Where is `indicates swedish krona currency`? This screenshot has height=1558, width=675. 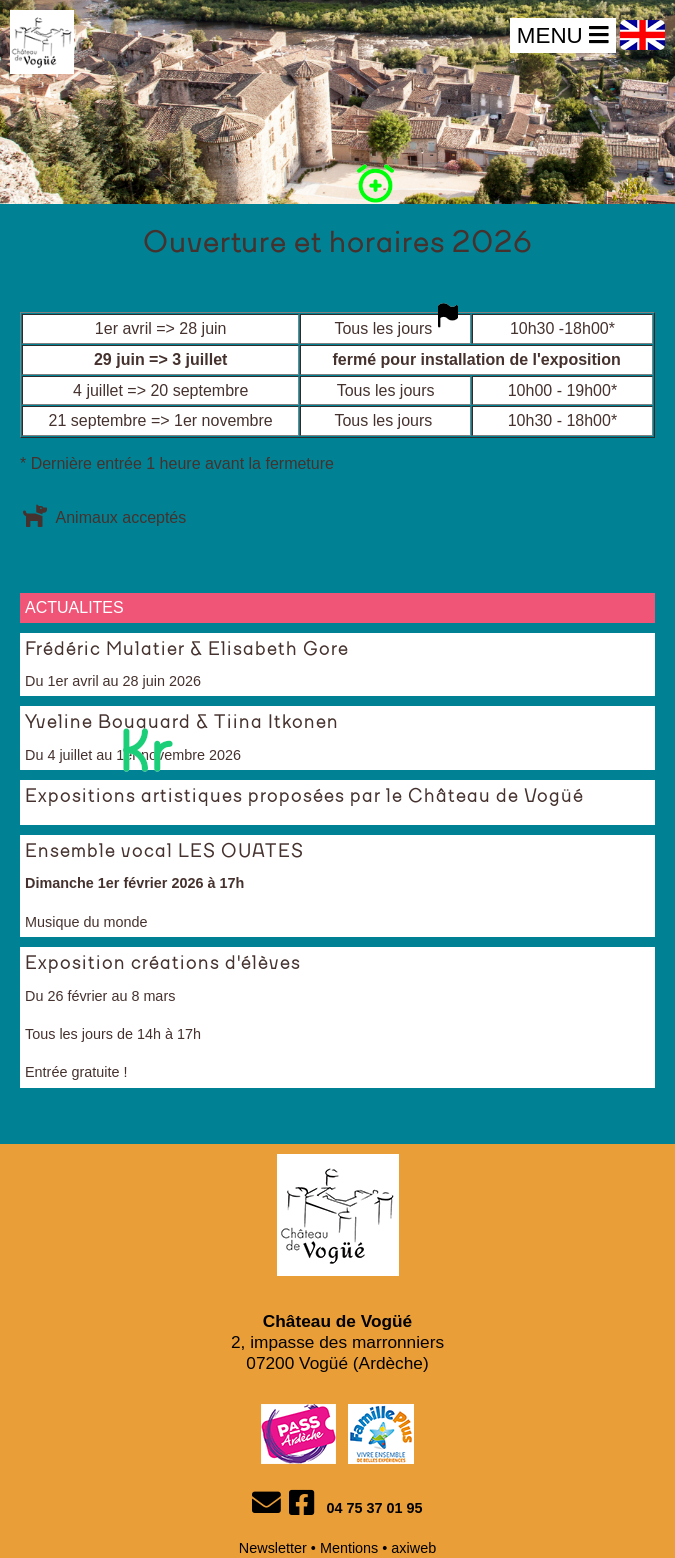
indicates swedish krona currency is located at coordinates (148, 750).